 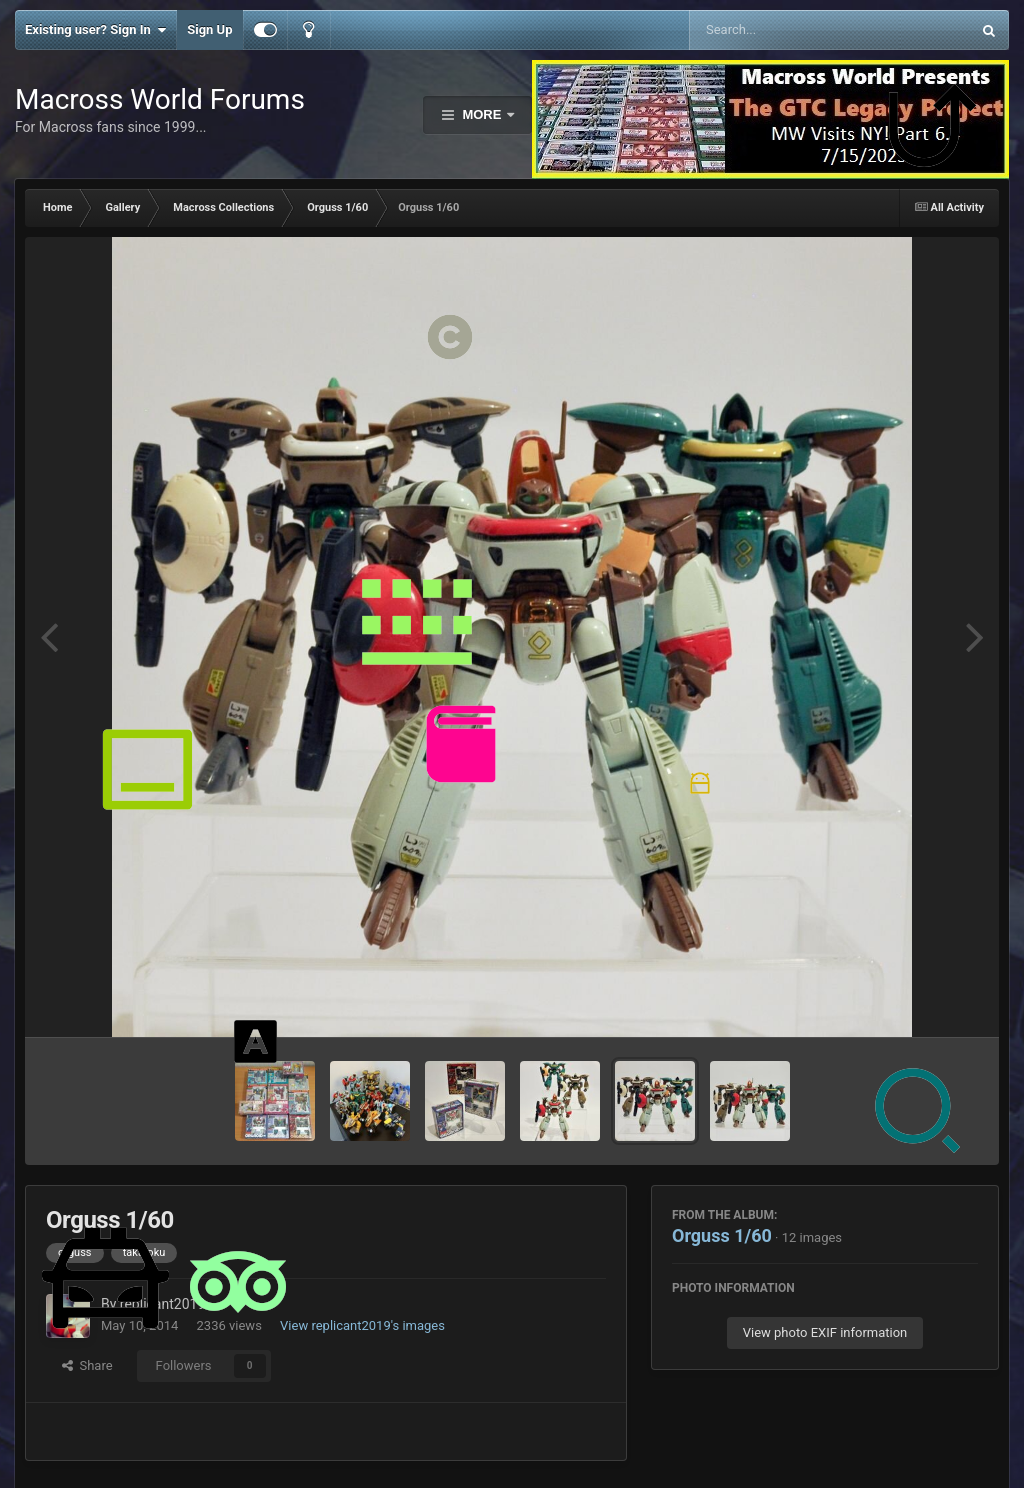 I want to click on redo or repeat last action, so click(x=928, y=127).